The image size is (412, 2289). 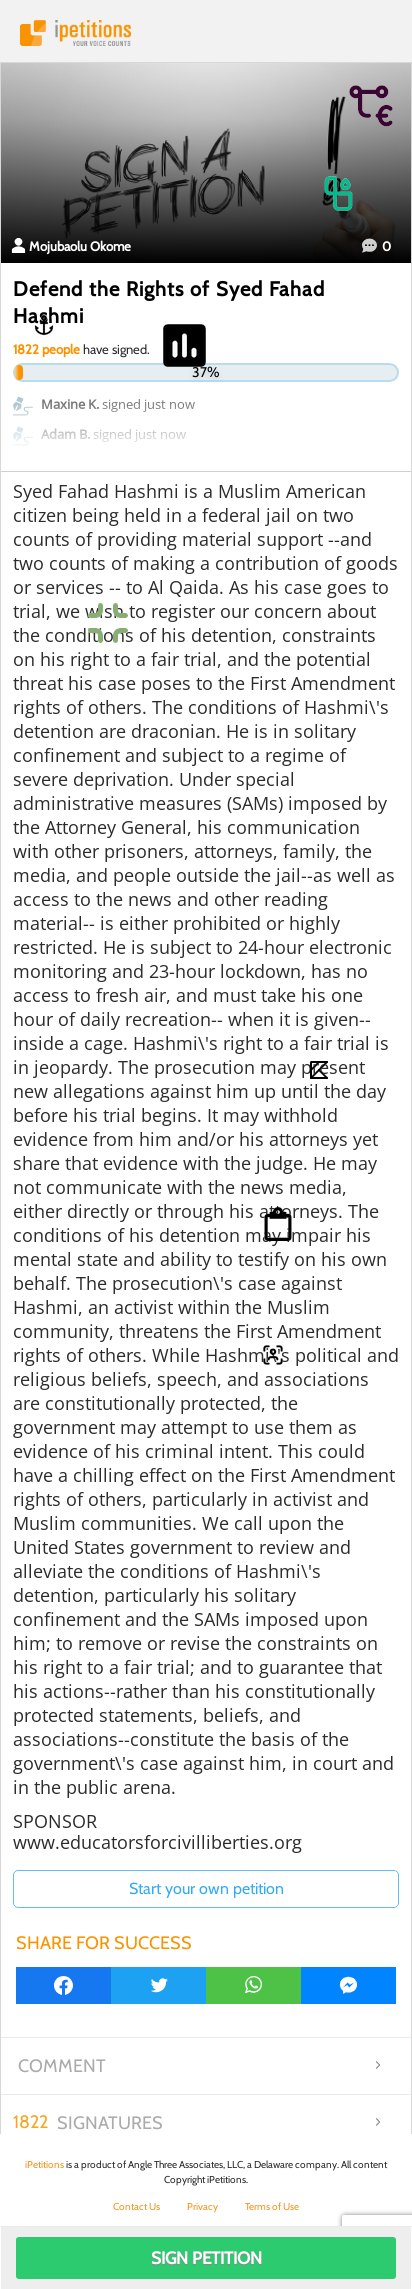 I want to click on scan or verify user identity, so click(x=273, y=1355).